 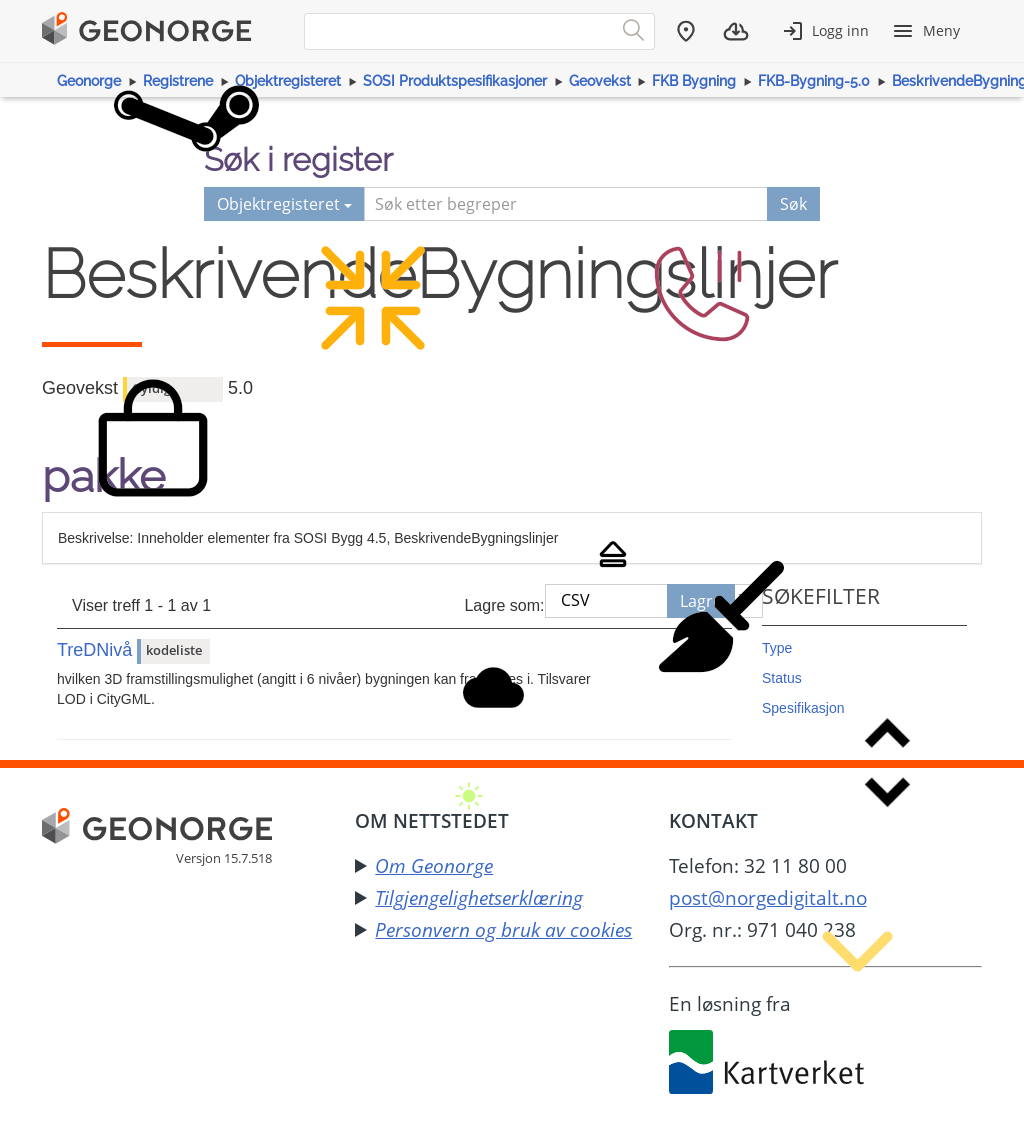 I want to click on eject media or removable device, so click(x=613, y=556).